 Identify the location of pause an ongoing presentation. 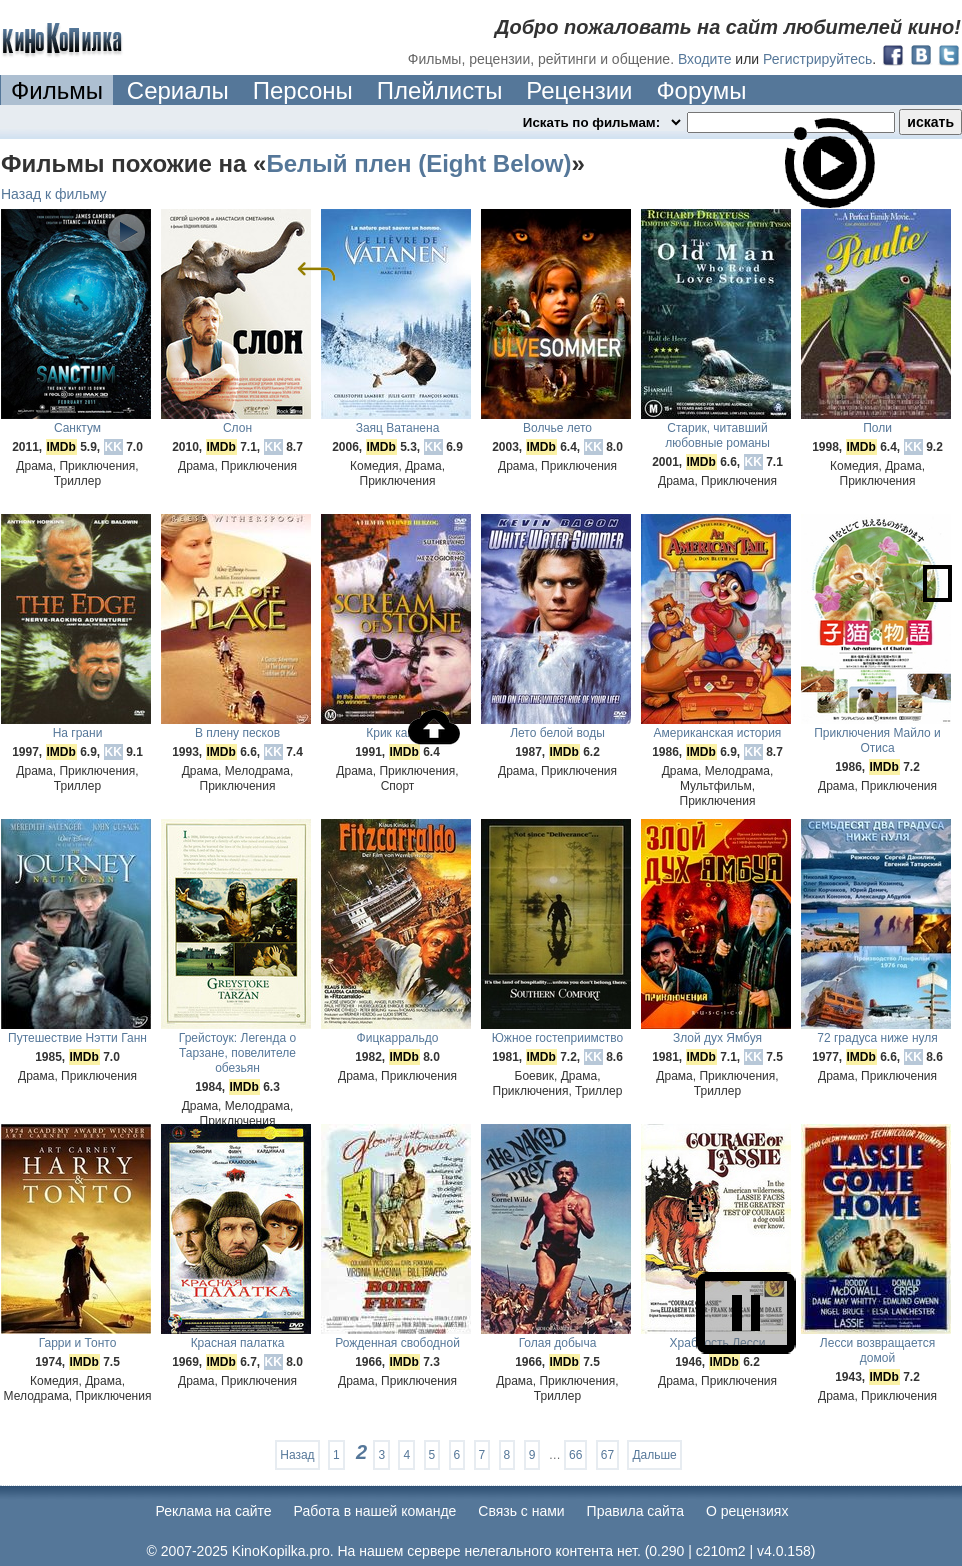
(746, 1313).